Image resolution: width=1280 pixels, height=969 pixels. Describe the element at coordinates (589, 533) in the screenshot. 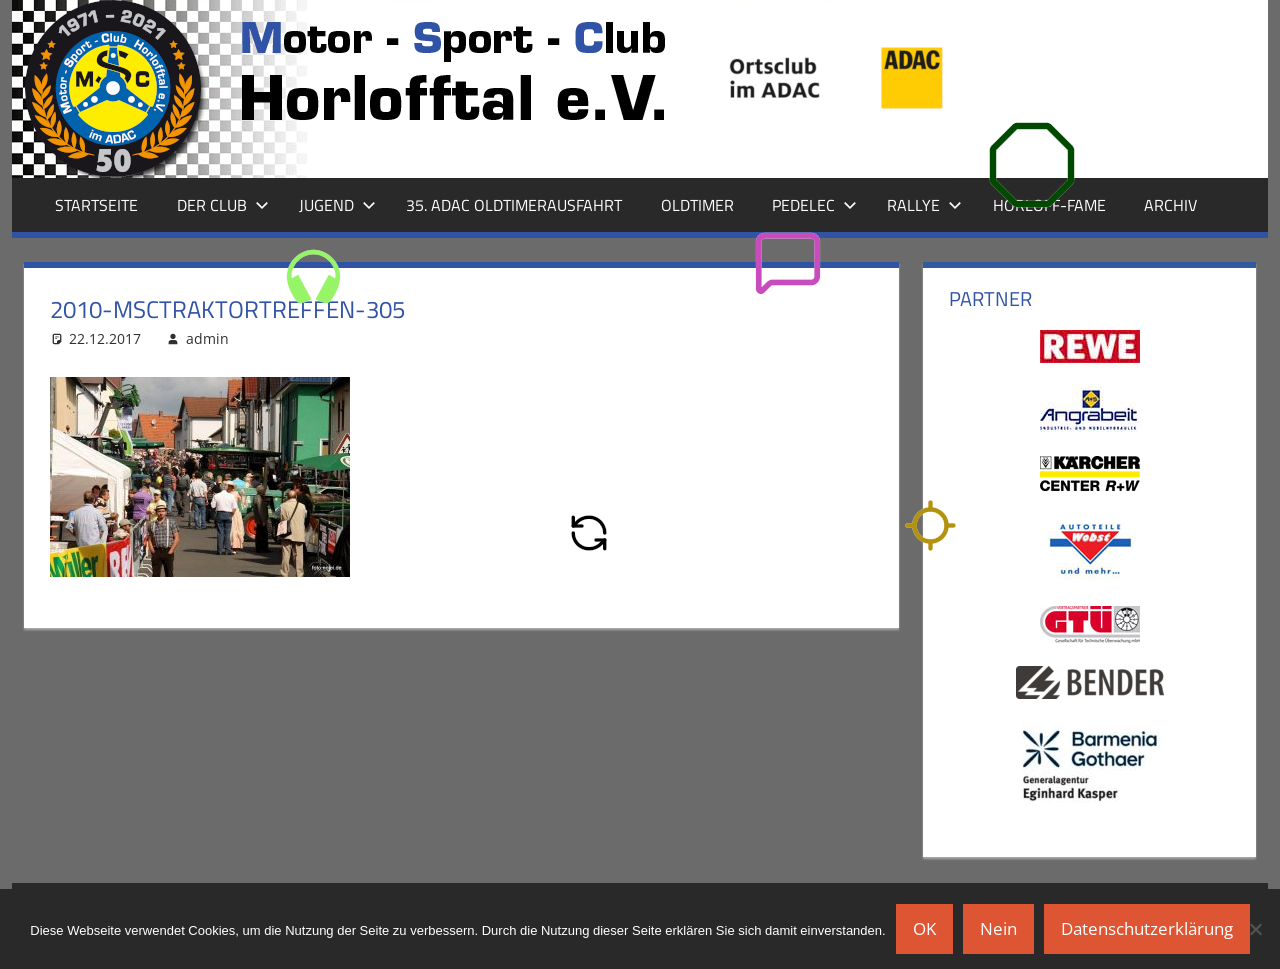

I see `refresh or reload content` at that location.